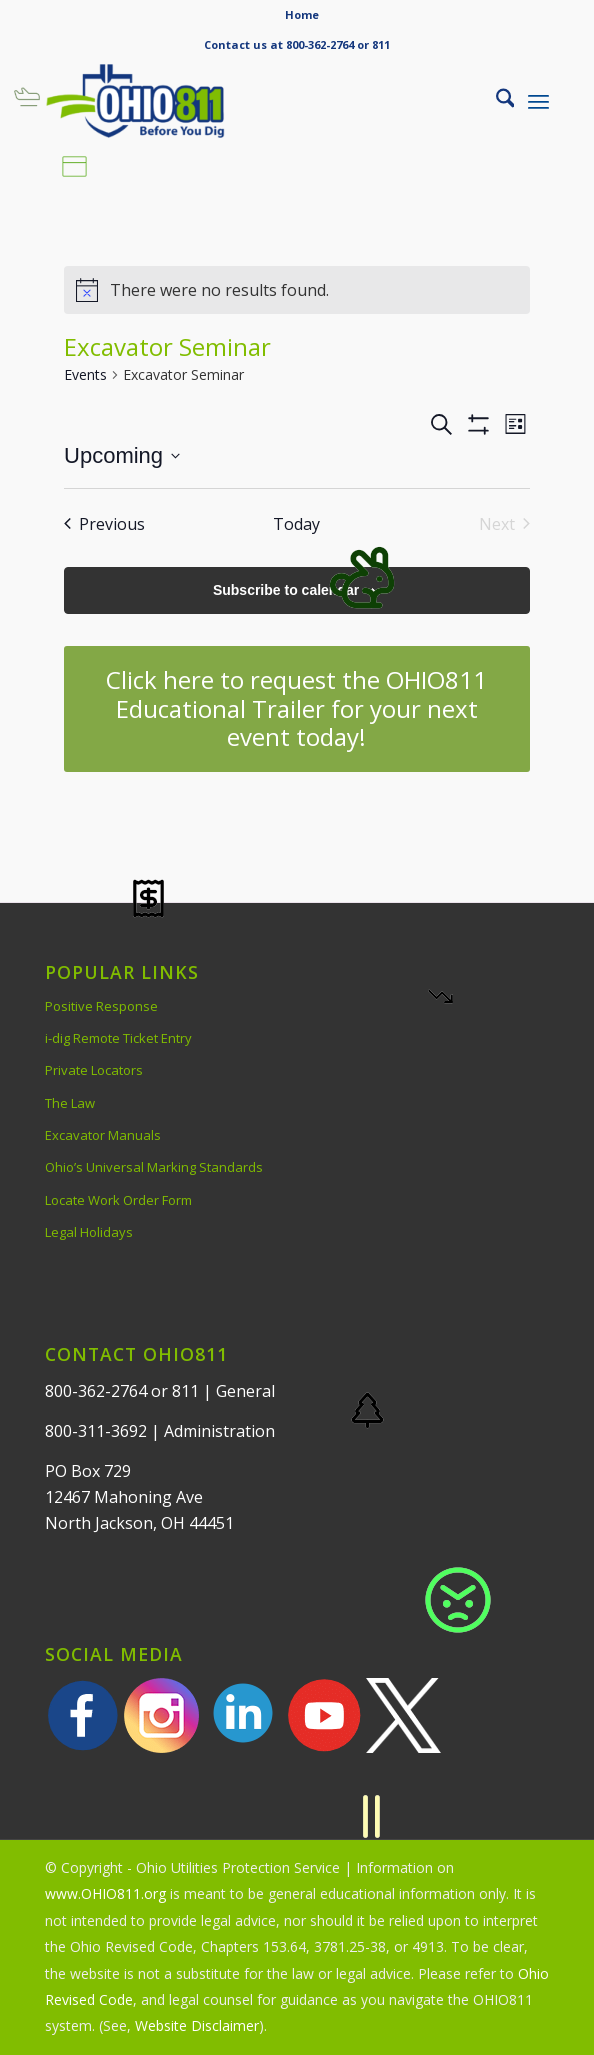 The image size is (594, 2055). What do you see at coordinates (440, 996) in the screenshot?
I see `indicates a declining trend or decrease in value` at bounding box center [440, 996].